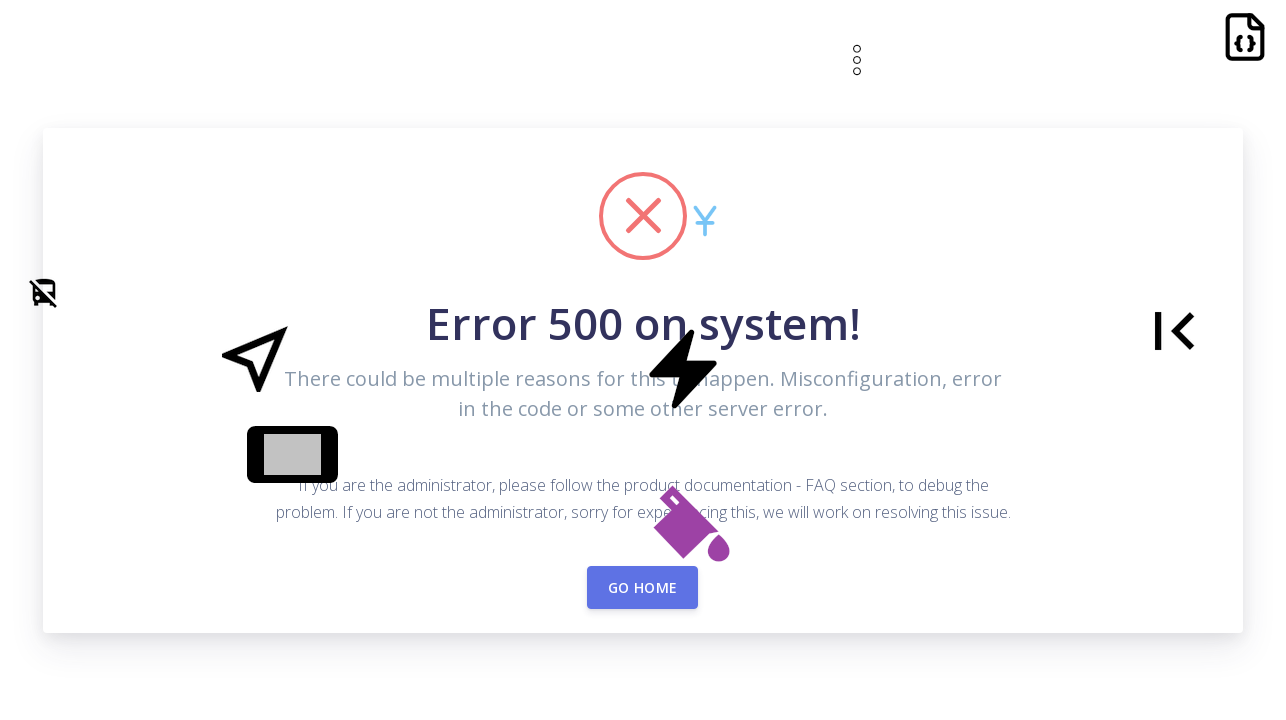 This screenshot has height=720, width=1286. I want to click on go to first page, so click(1174, 331).